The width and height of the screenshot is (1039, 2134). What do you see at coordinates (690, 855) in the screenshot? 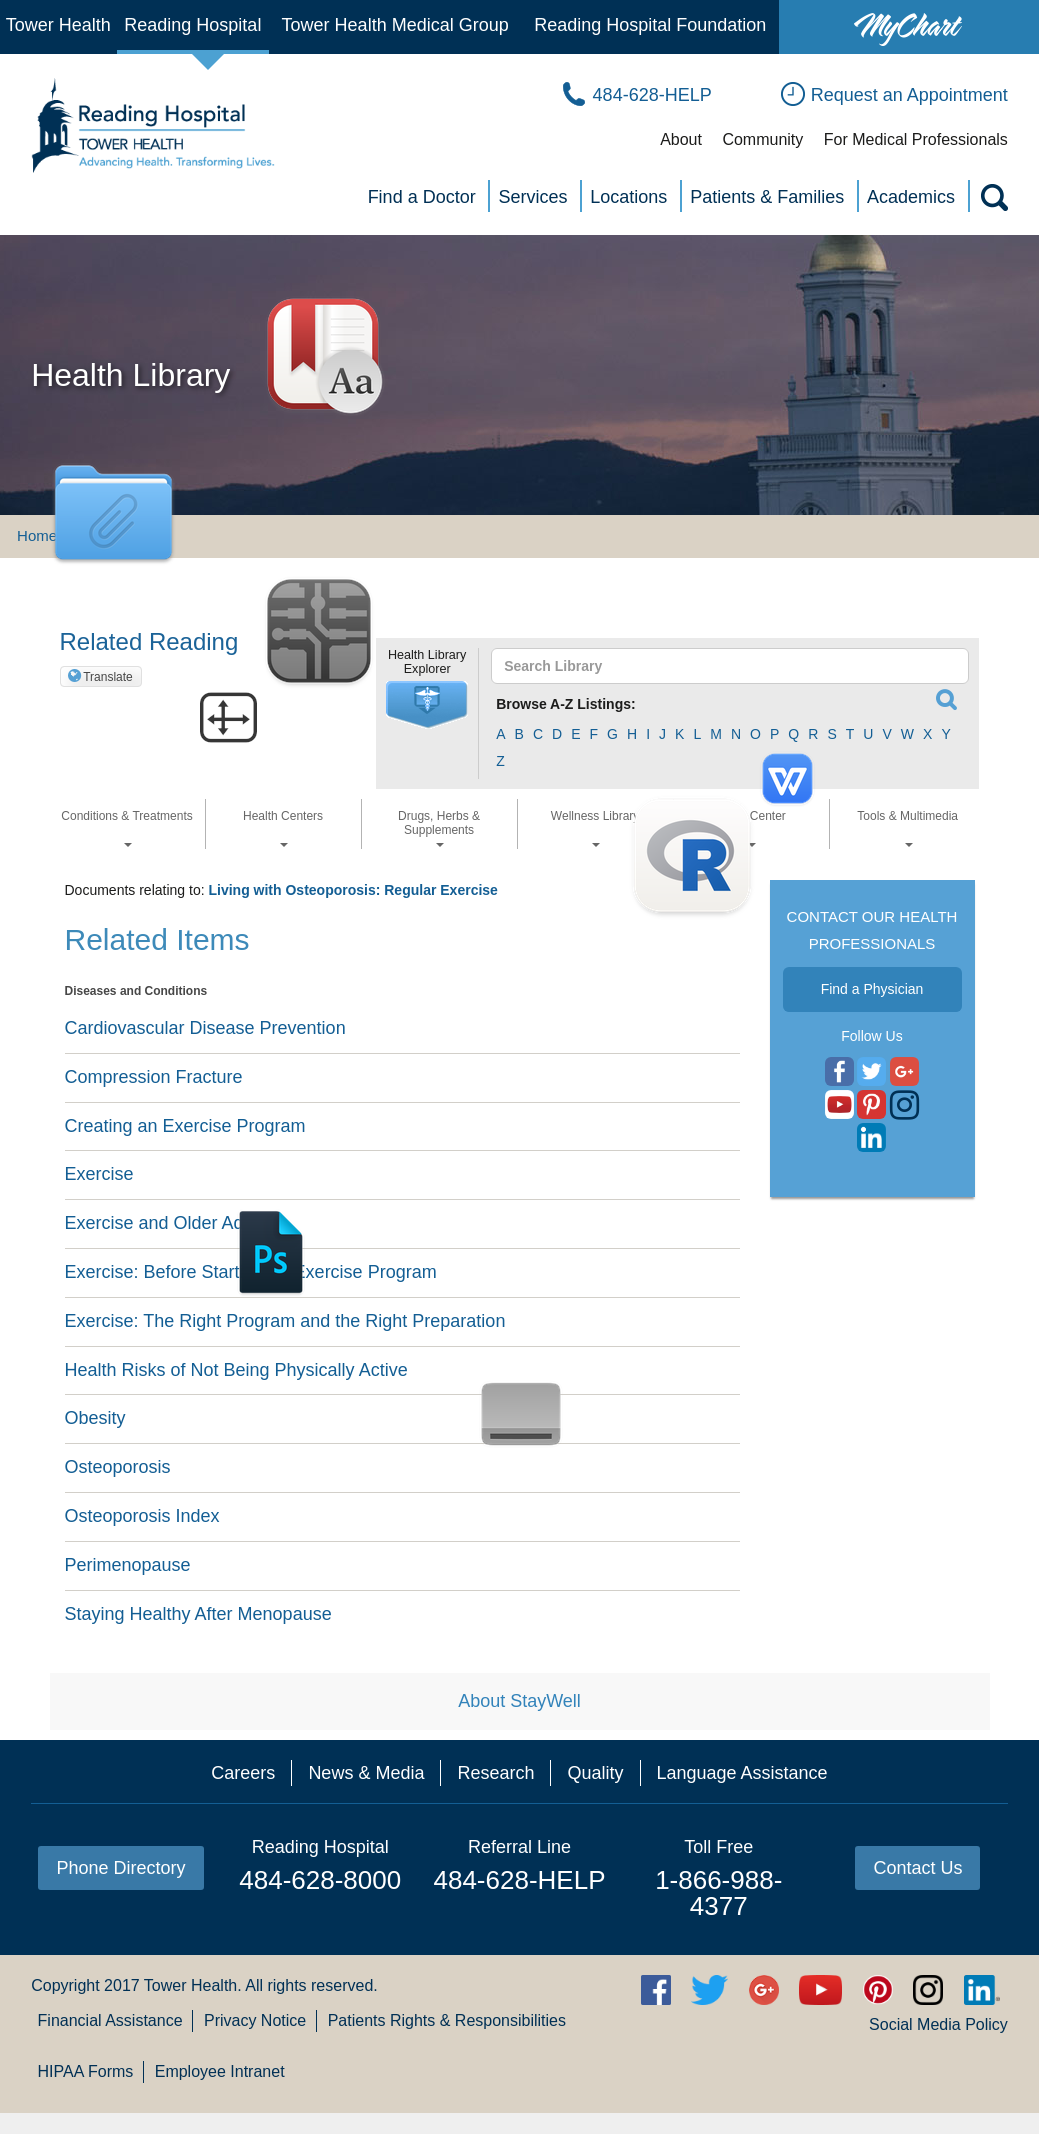
I see `open R statistical computing application` at bounding box center [690, 855].